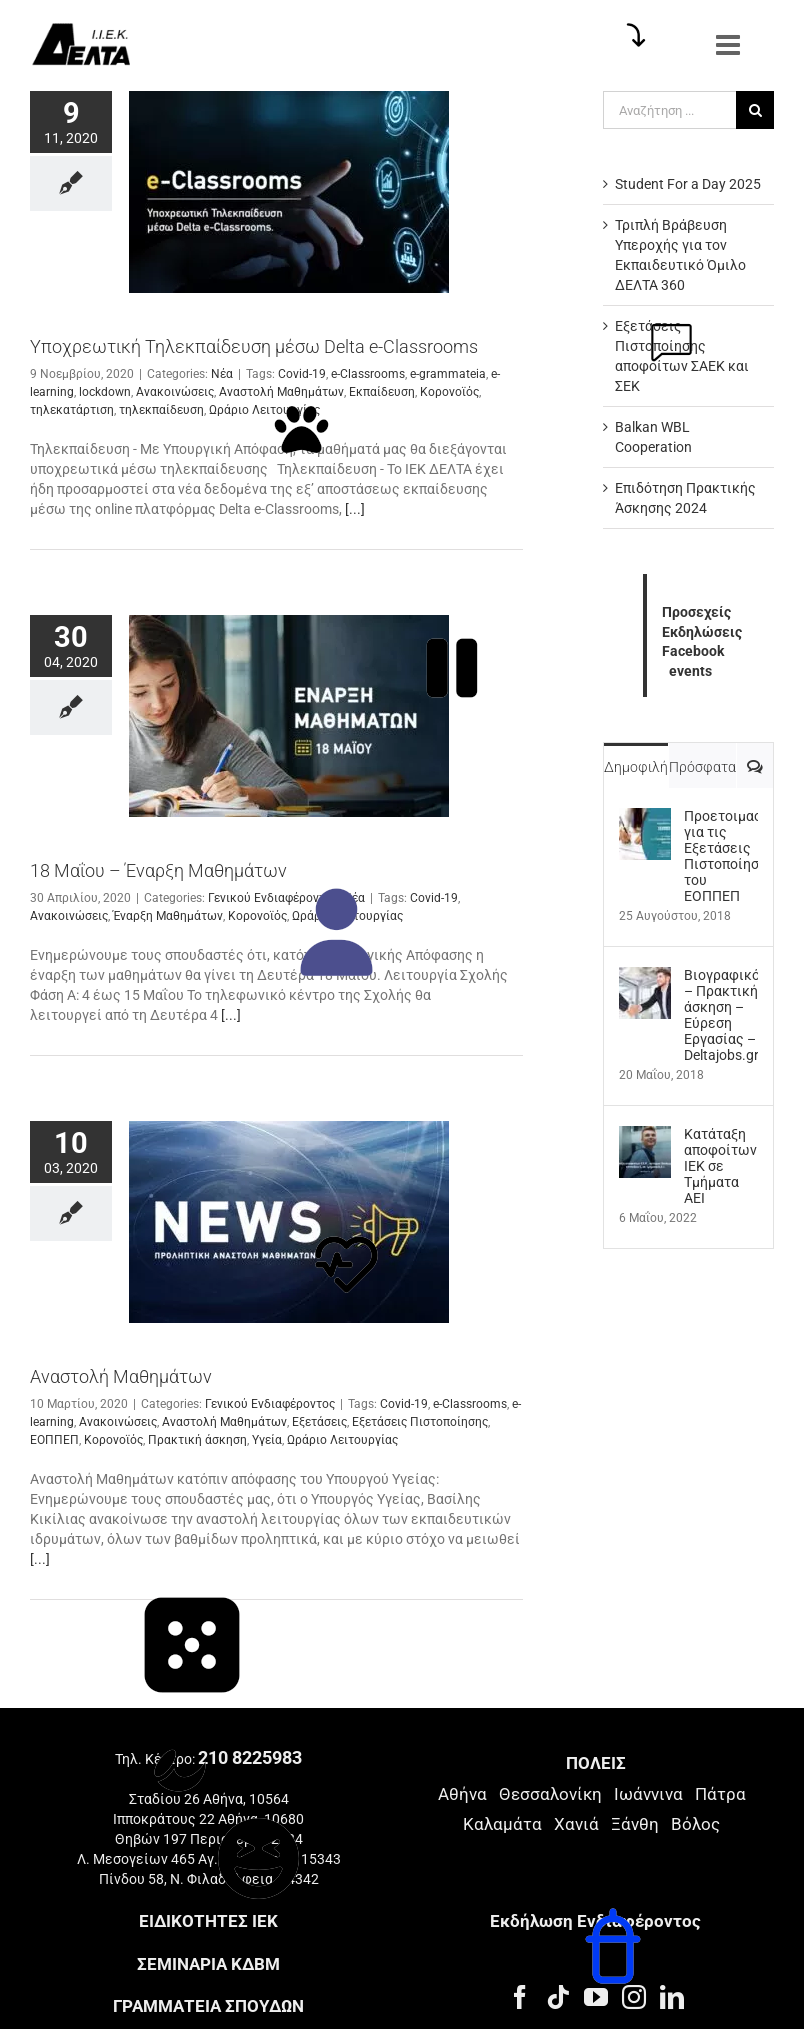 The height and width of the screenshot is (2029, 804). What do you see at coordinates (301, 429) in the screenshot?
I see `access pet-related features or settings` at bounding box center [301, 429].